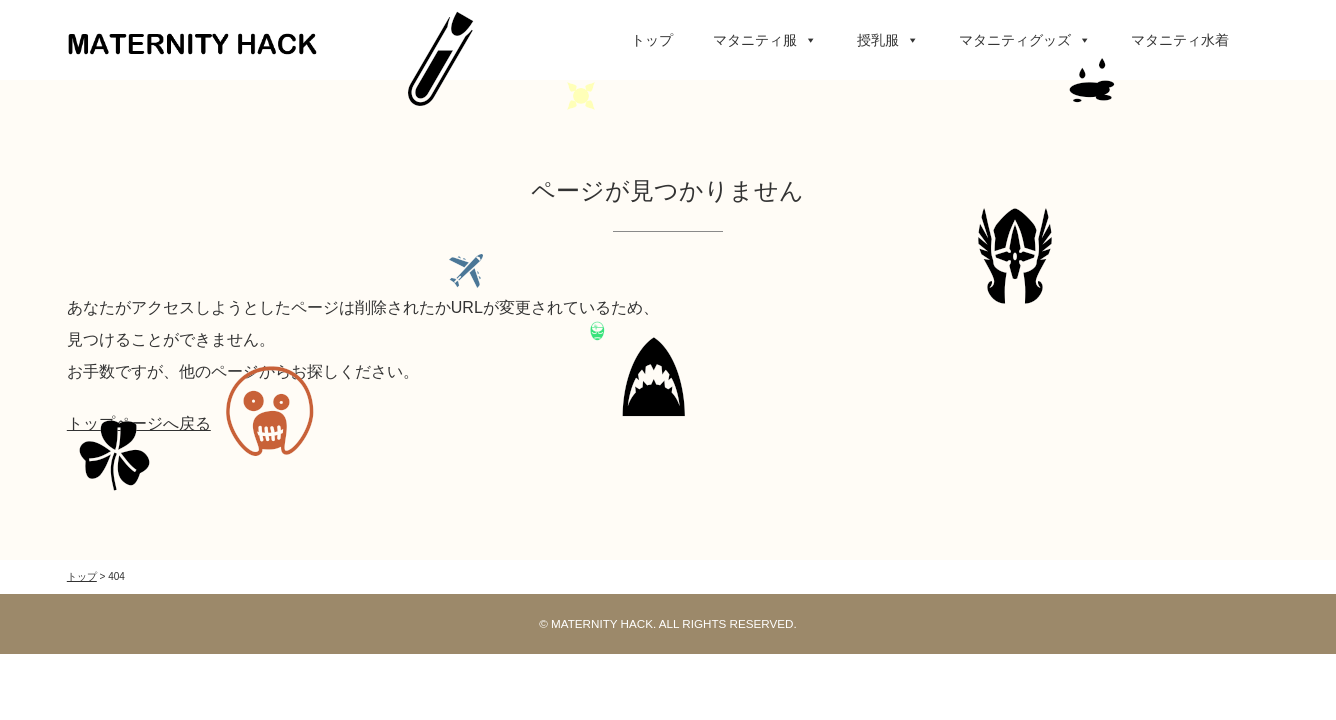 The height and width of the screenshot is (720, 1336). Describe the element at coordinates (438, 59) in the screenshot. I see `collect or store a potion item` at that location.